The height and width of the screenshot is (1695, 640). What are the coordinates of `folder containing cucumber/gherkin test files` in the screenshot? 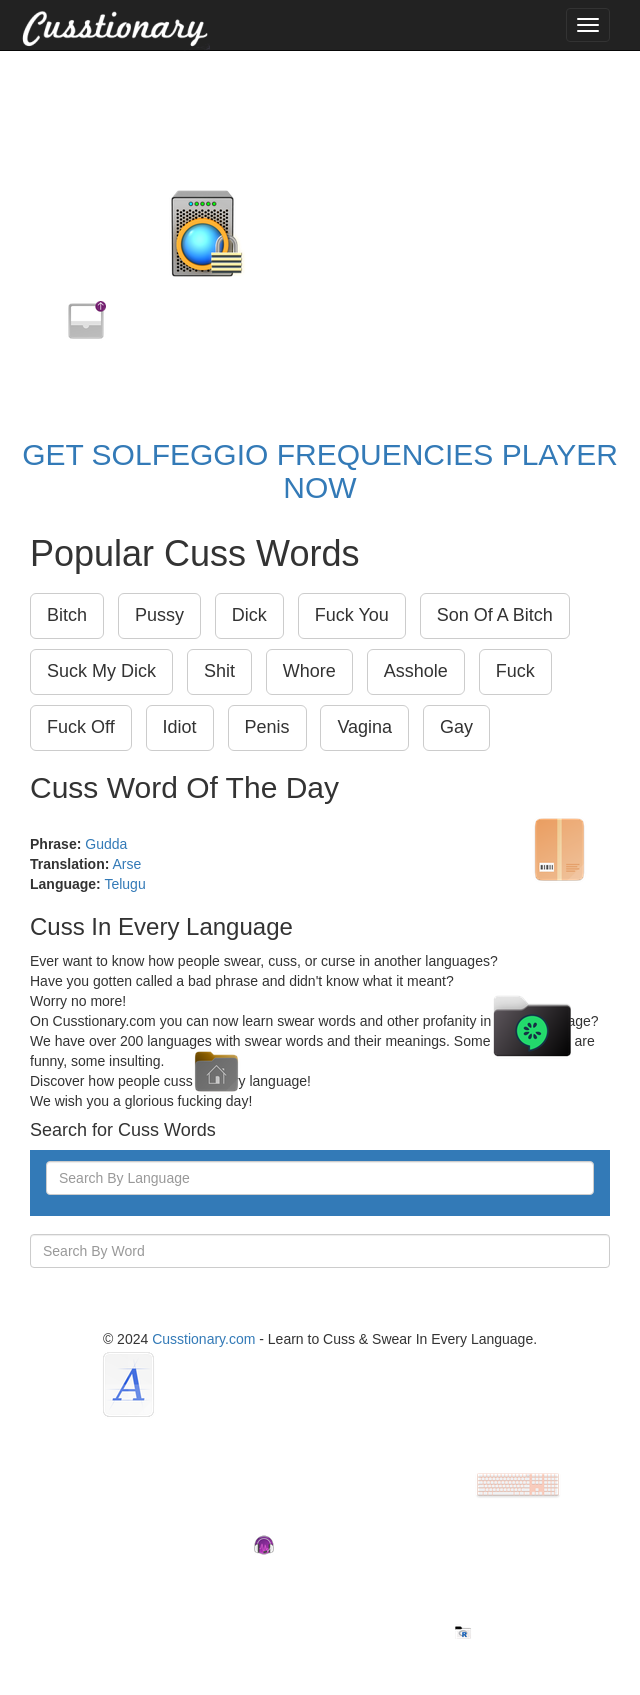 It's located at (532, 1028).